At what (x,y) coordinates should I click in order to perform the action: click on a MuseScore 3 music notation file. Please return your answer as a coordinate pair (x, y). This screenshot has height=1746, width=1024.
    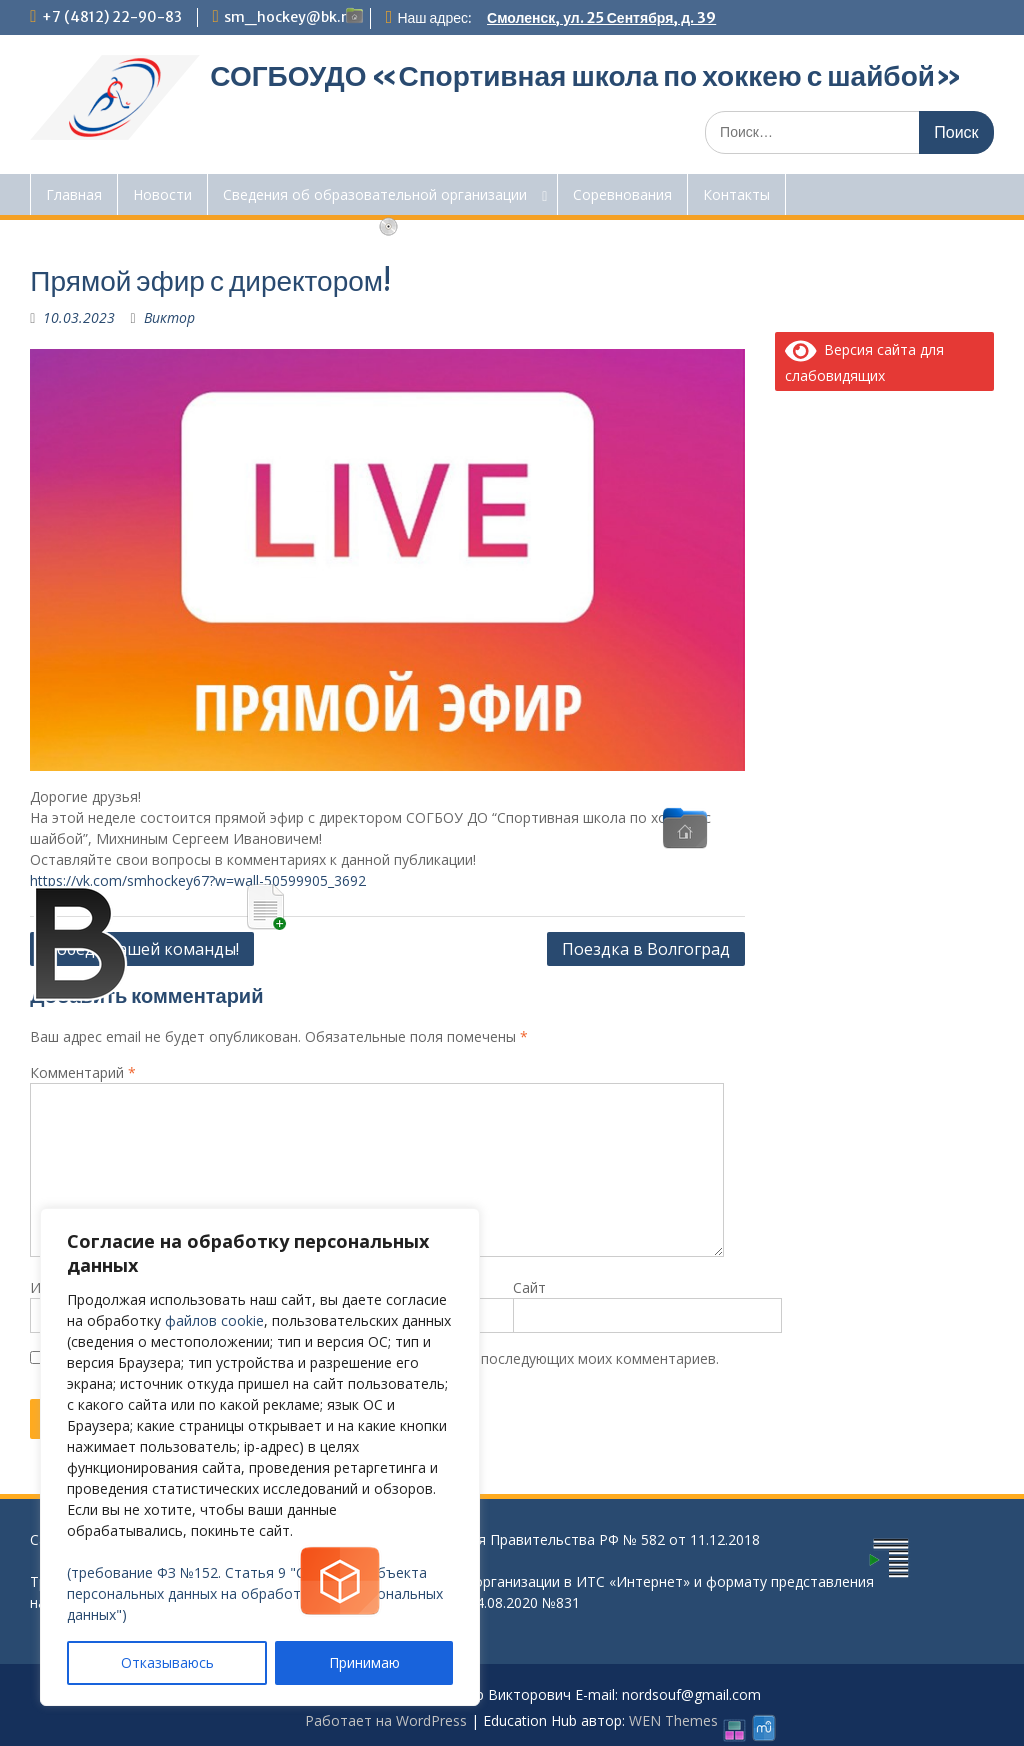
    Looking at the image, I should click on (764, 1728).